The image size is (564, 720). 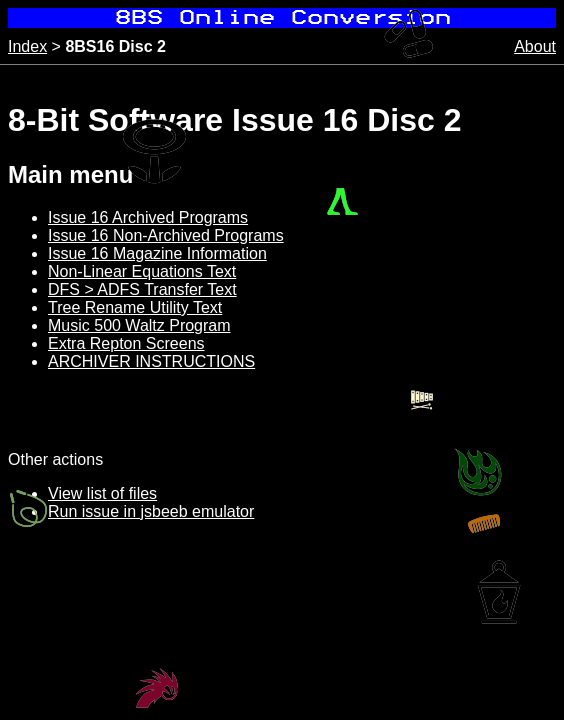 What do you see at coordinates (484, 524) in the screenshot?
I see `access grooming or personal care settings` at bounding box center [484, 524].